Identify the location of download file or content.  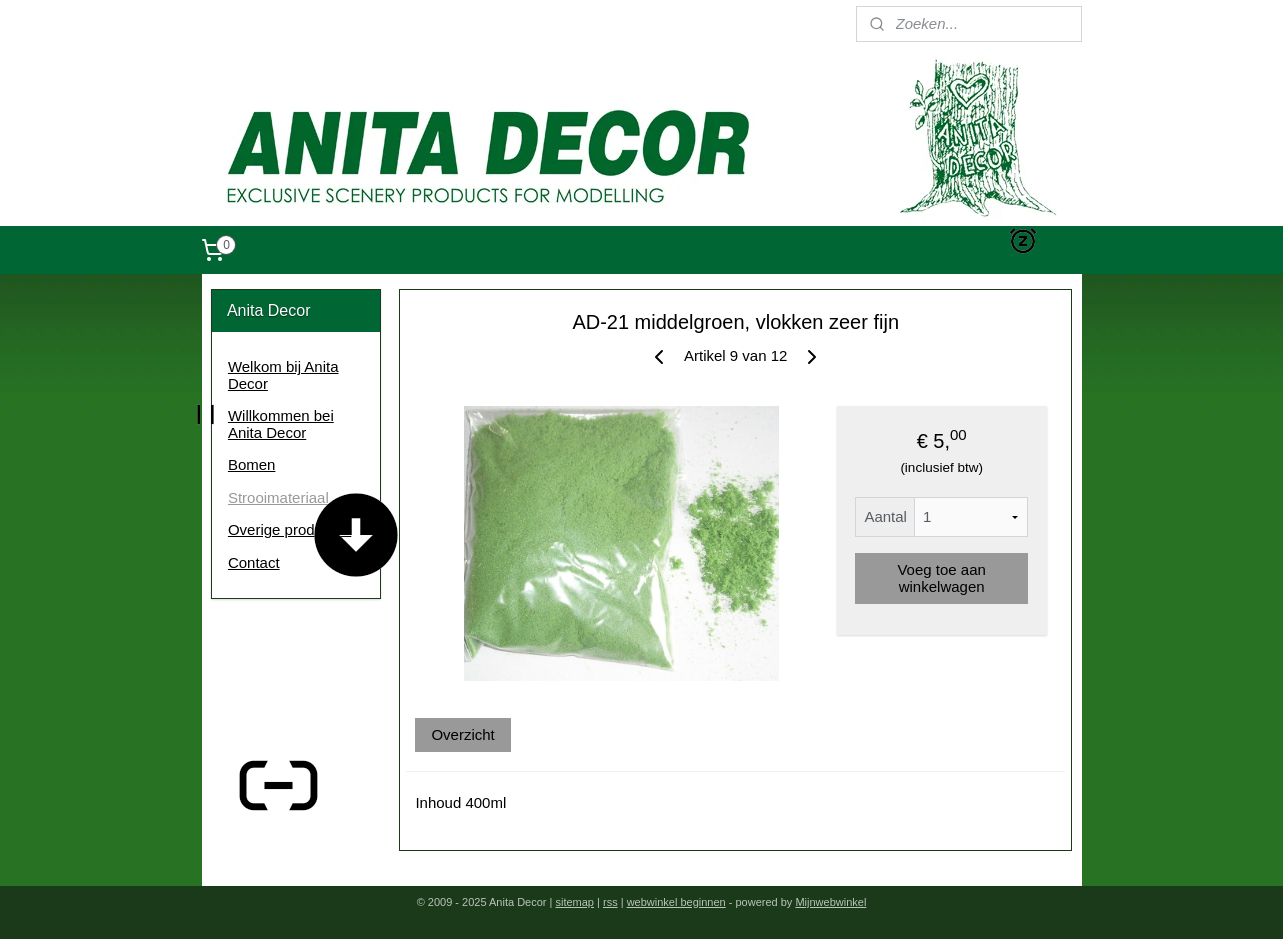
(356, 535).